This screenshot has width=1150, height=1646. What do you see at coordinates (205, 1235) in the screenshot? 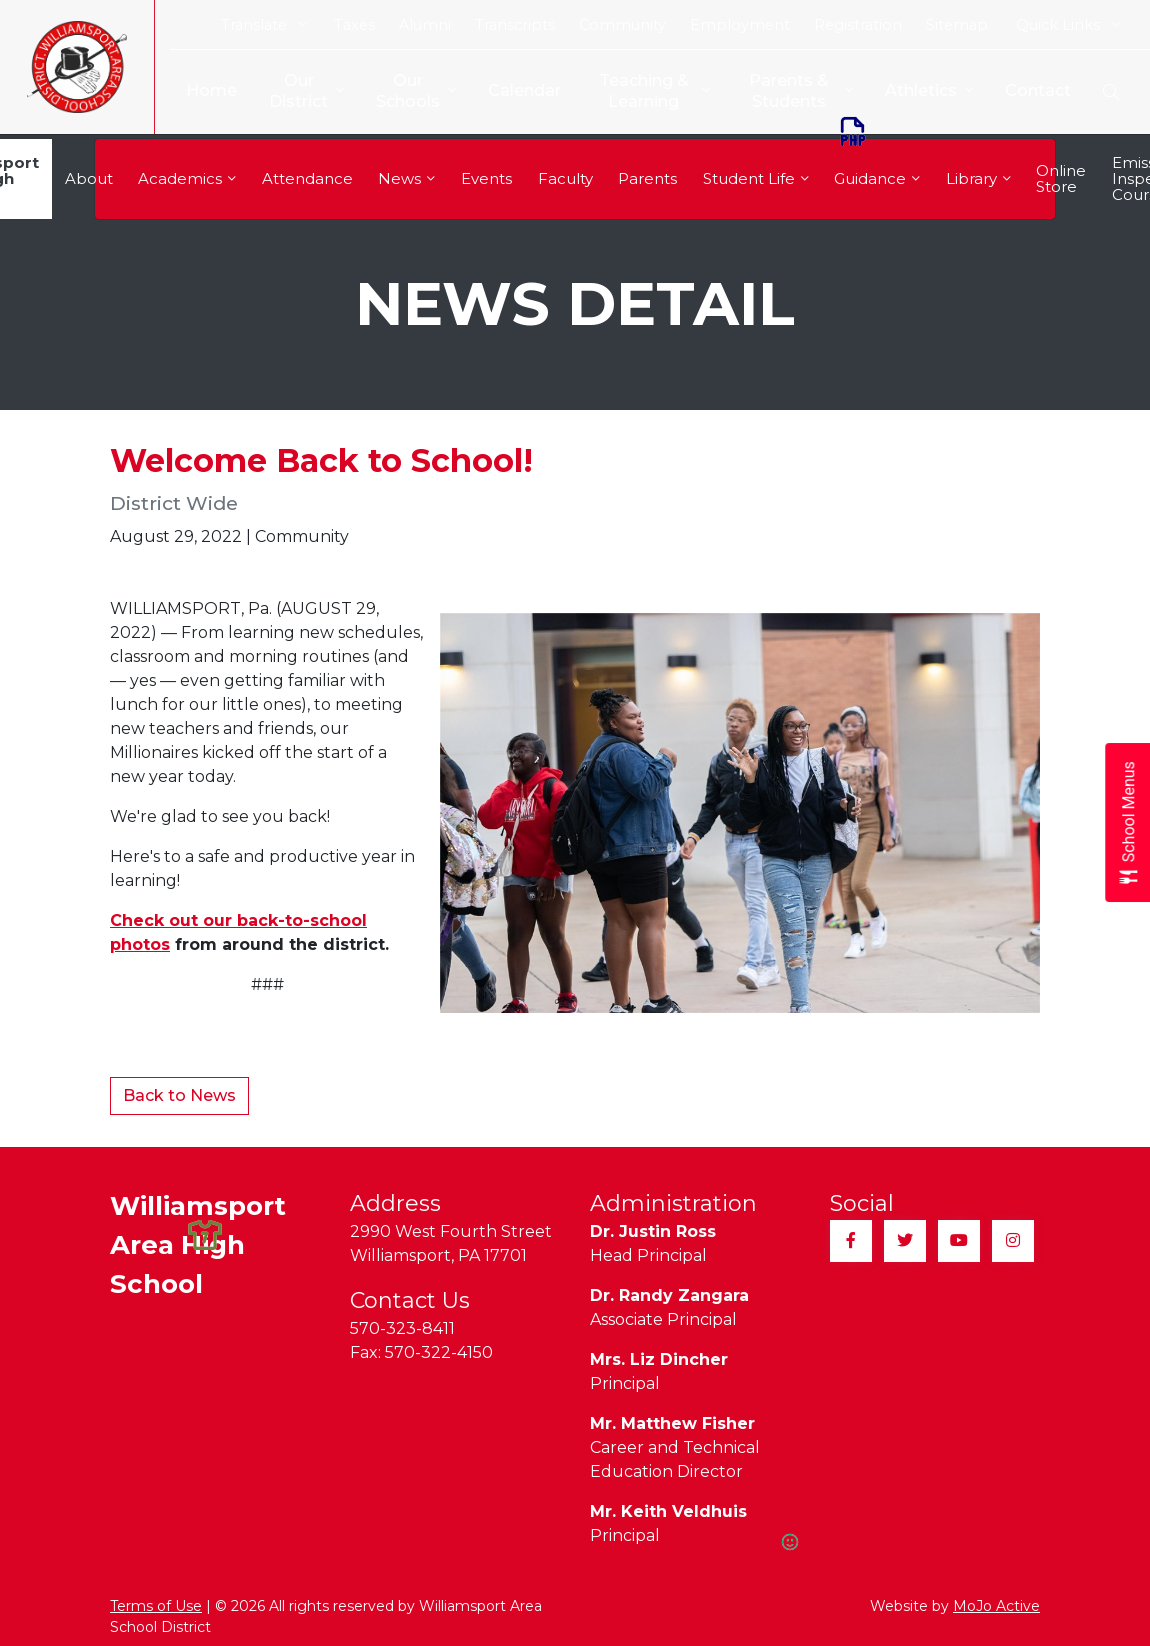
I see `select team jersey or player number` at bounding box center [205, 1235].